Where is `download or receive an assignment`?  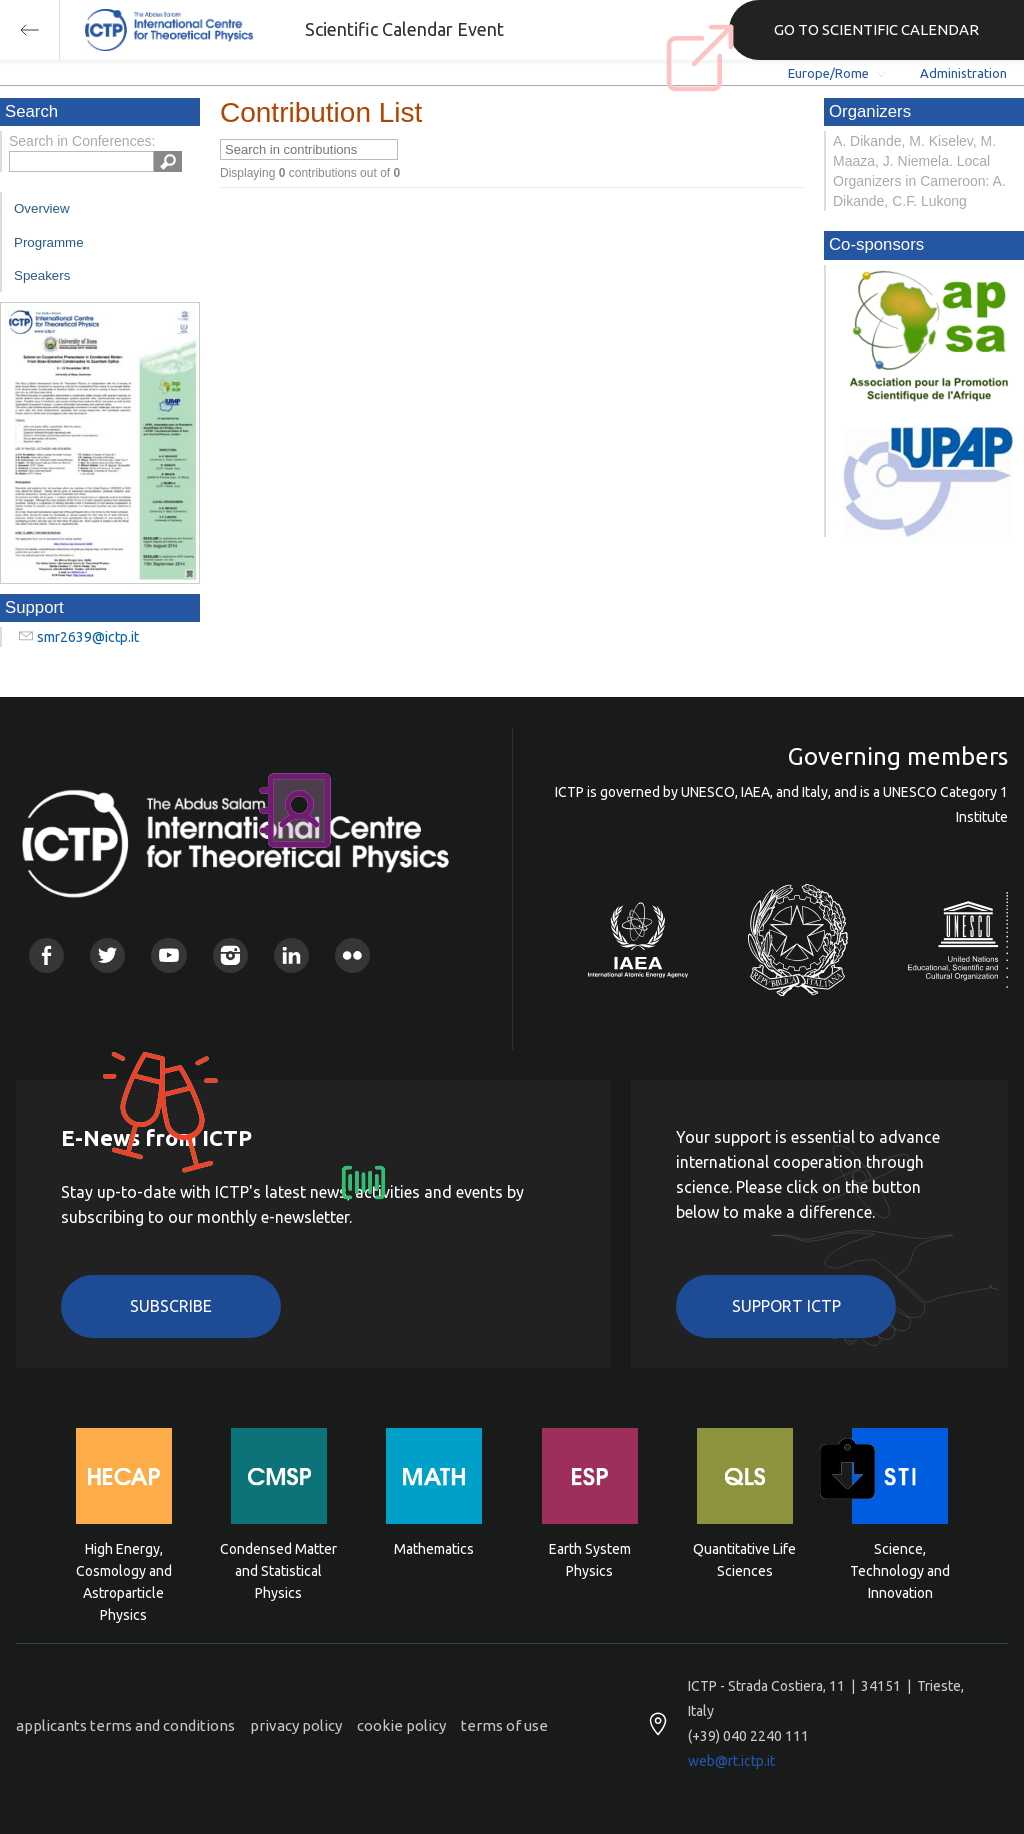 download or receive an assignment is located at coordinates (847, 1471).